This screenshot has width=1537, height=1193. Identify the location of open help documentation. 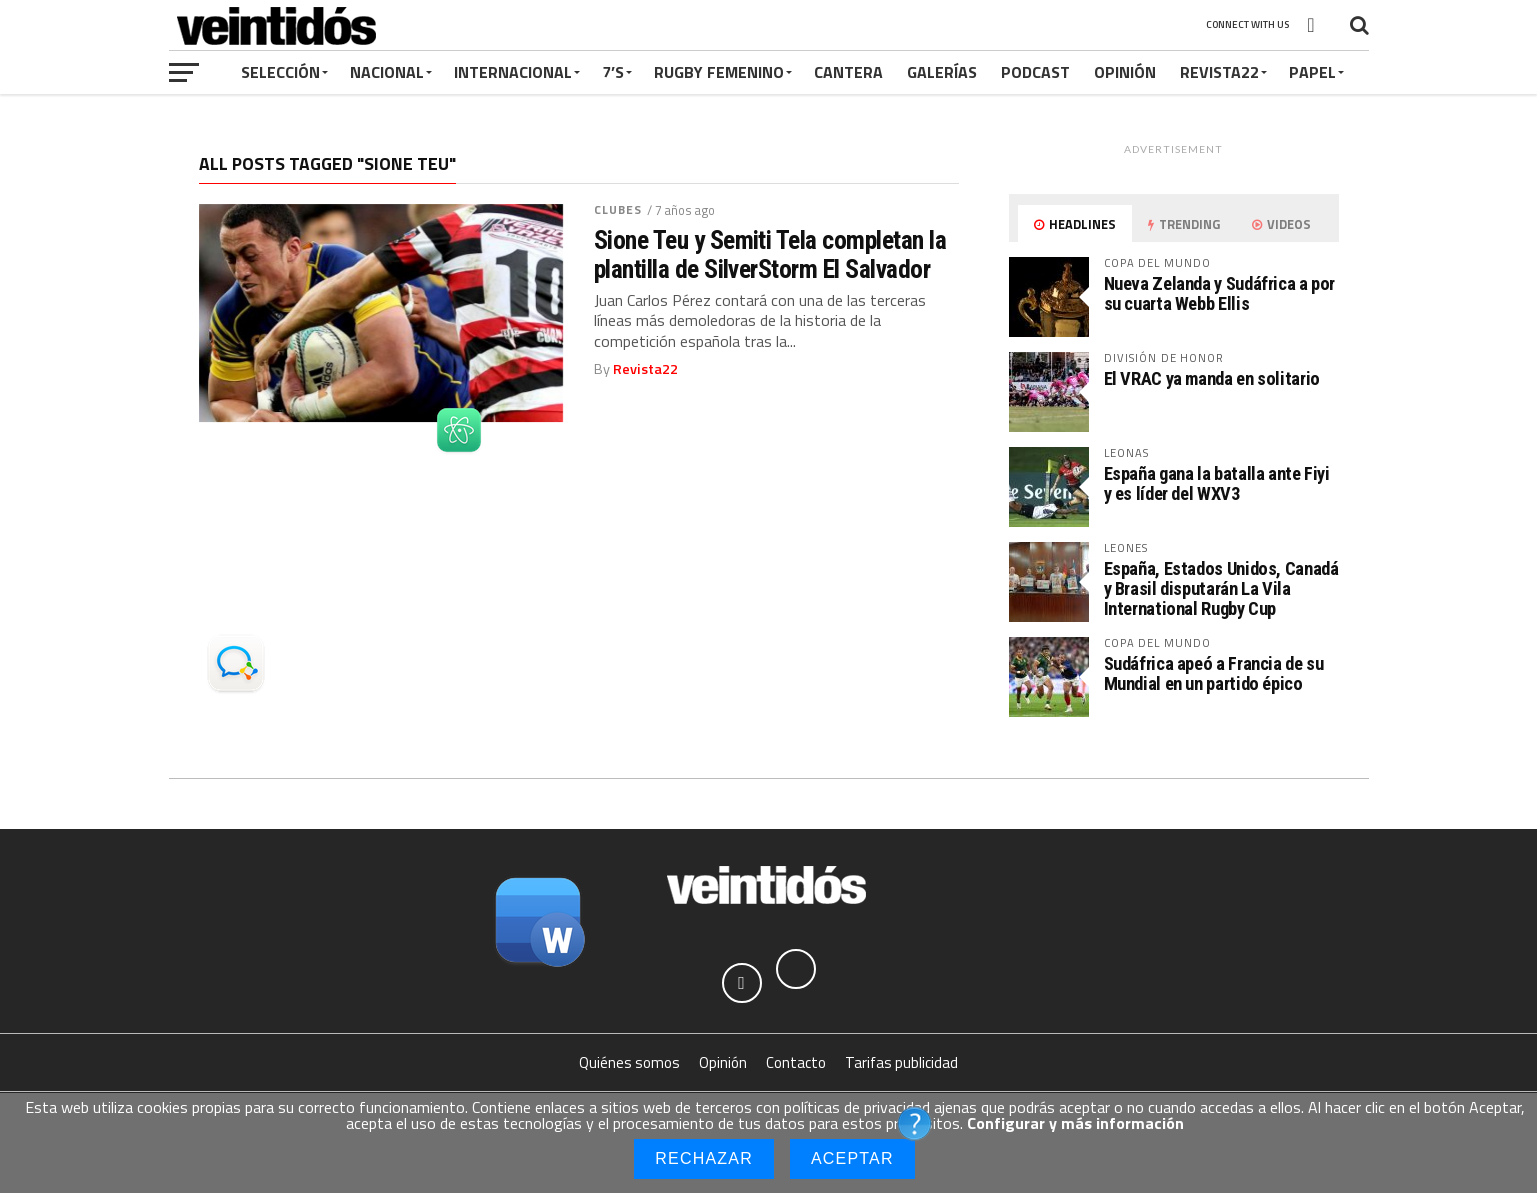
(914, 1123).